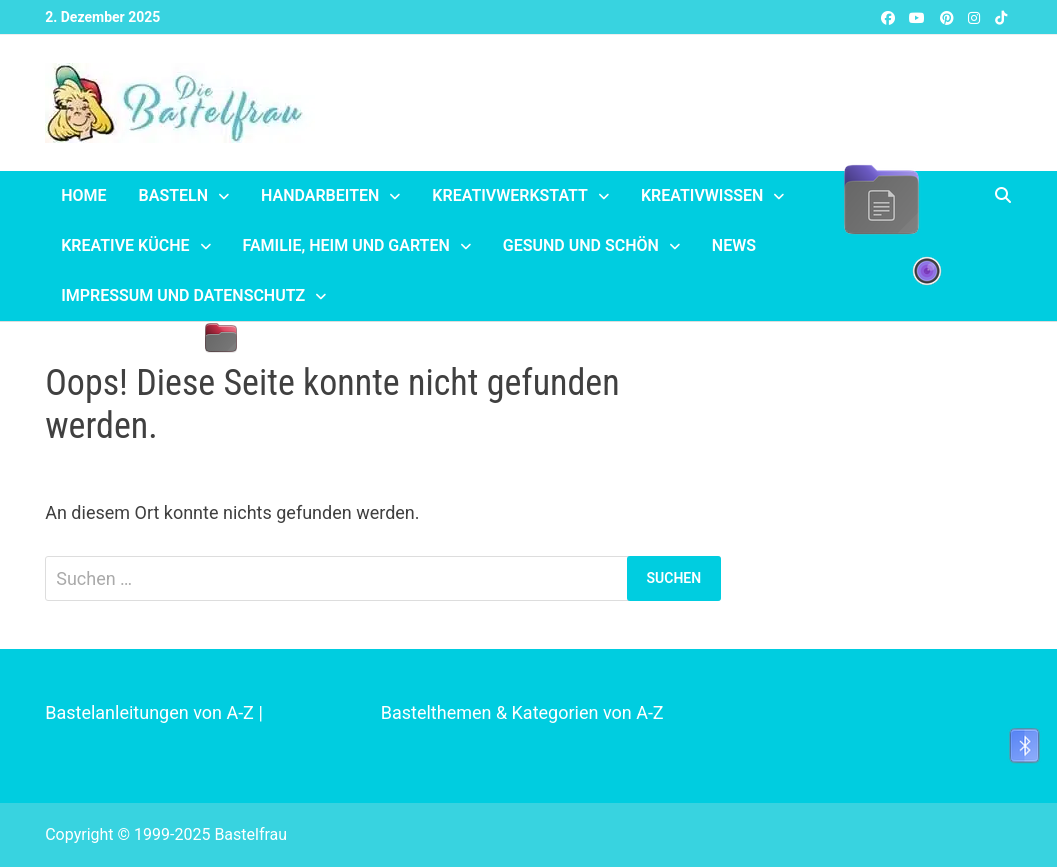 The width and height of the screenshot is (1057, 867). What do you see at coordinates (927, 271) in the screenshot?
I see `open the camera app` at bounding box center [927, 271].